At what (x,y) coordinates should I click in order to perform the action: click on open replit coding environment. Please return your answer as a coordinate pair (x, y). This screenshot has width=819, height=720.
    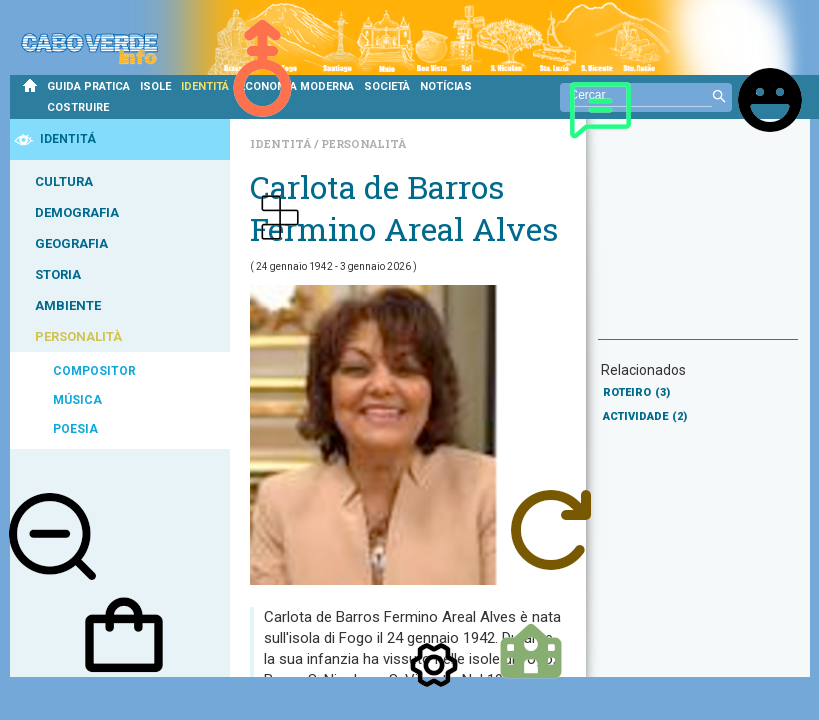
    Looking at the image, I should click on (276, 217).